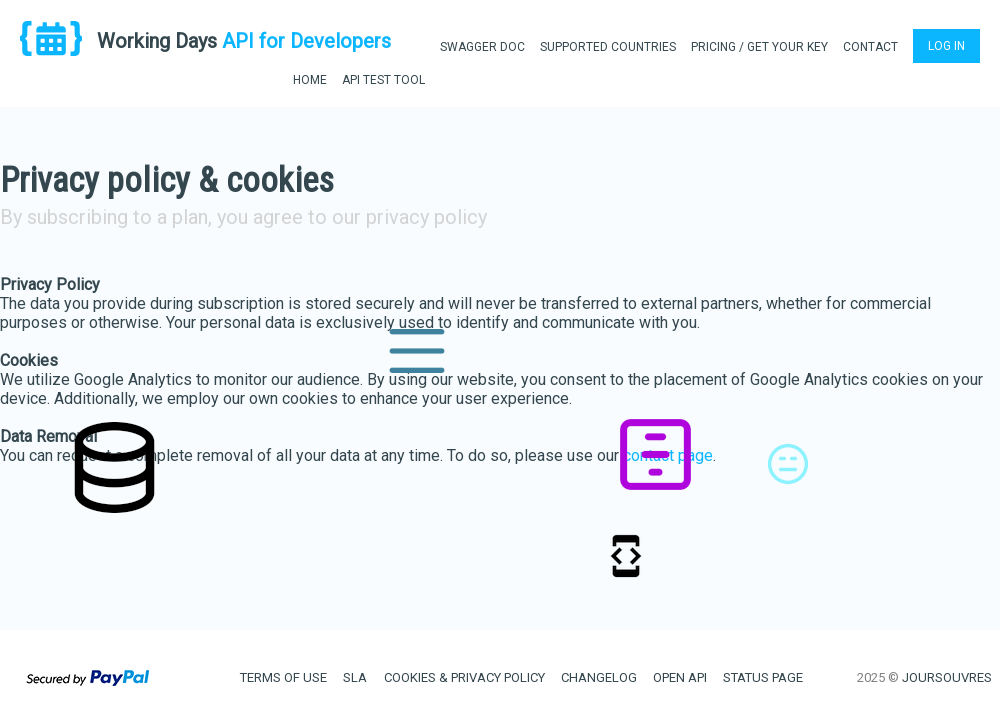  Describe the element at coordinates (655, 454) in the screenshot. I see `center align content with stretch distribution` at that location.